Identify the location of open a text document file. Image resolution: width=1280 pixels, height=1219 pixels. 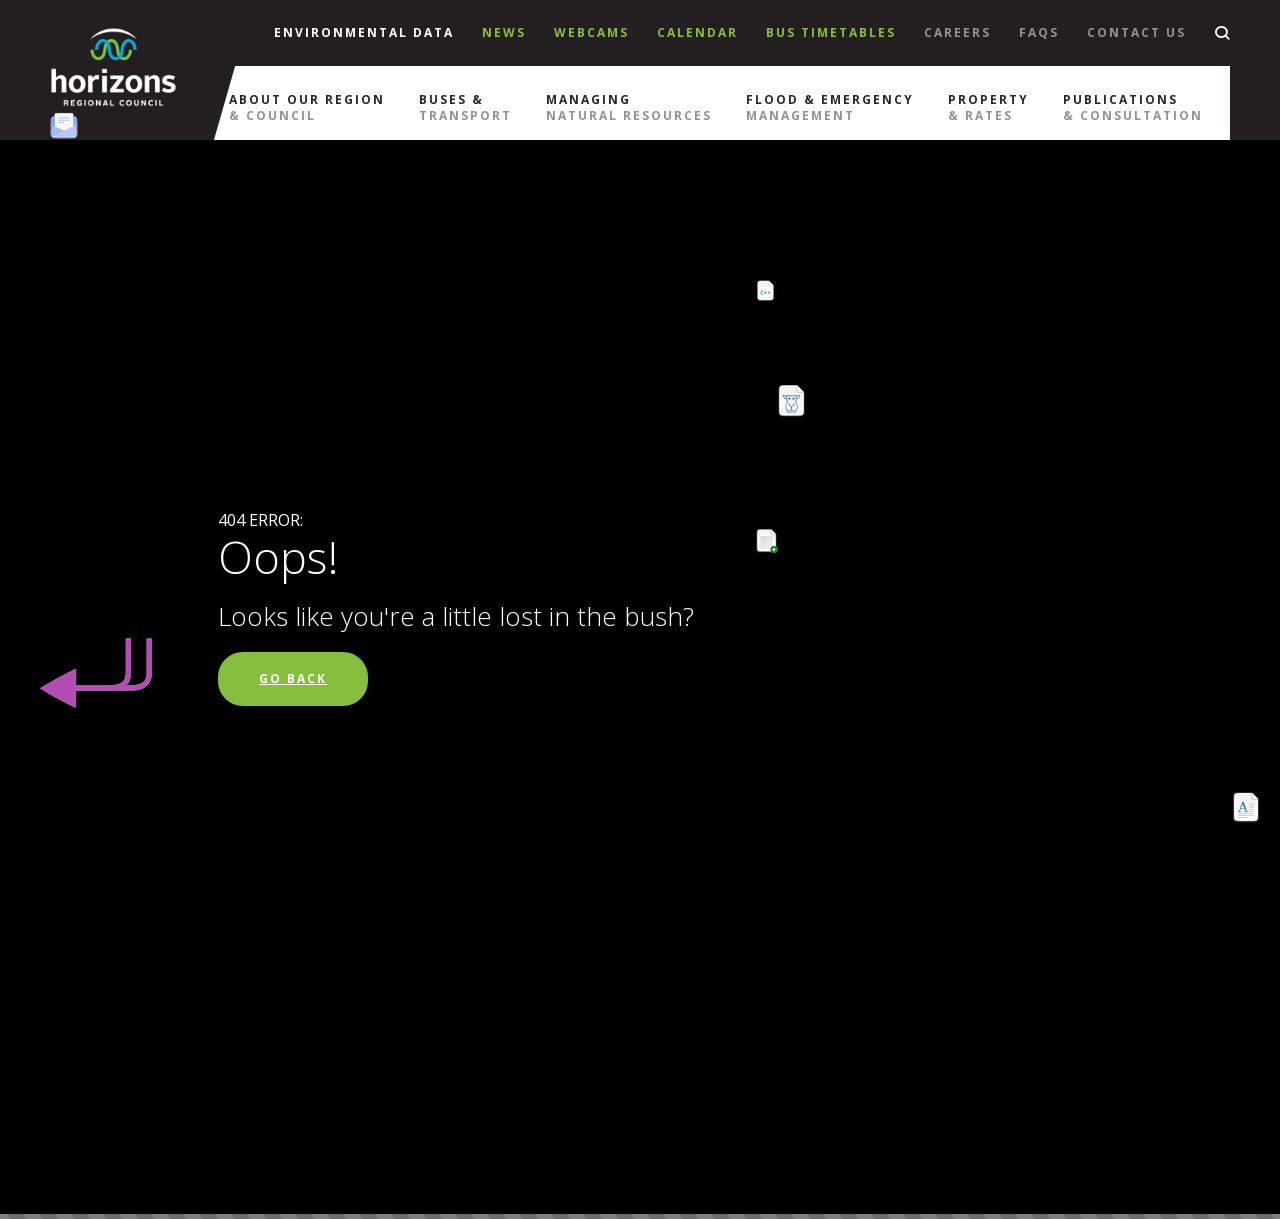
(1246, 807).